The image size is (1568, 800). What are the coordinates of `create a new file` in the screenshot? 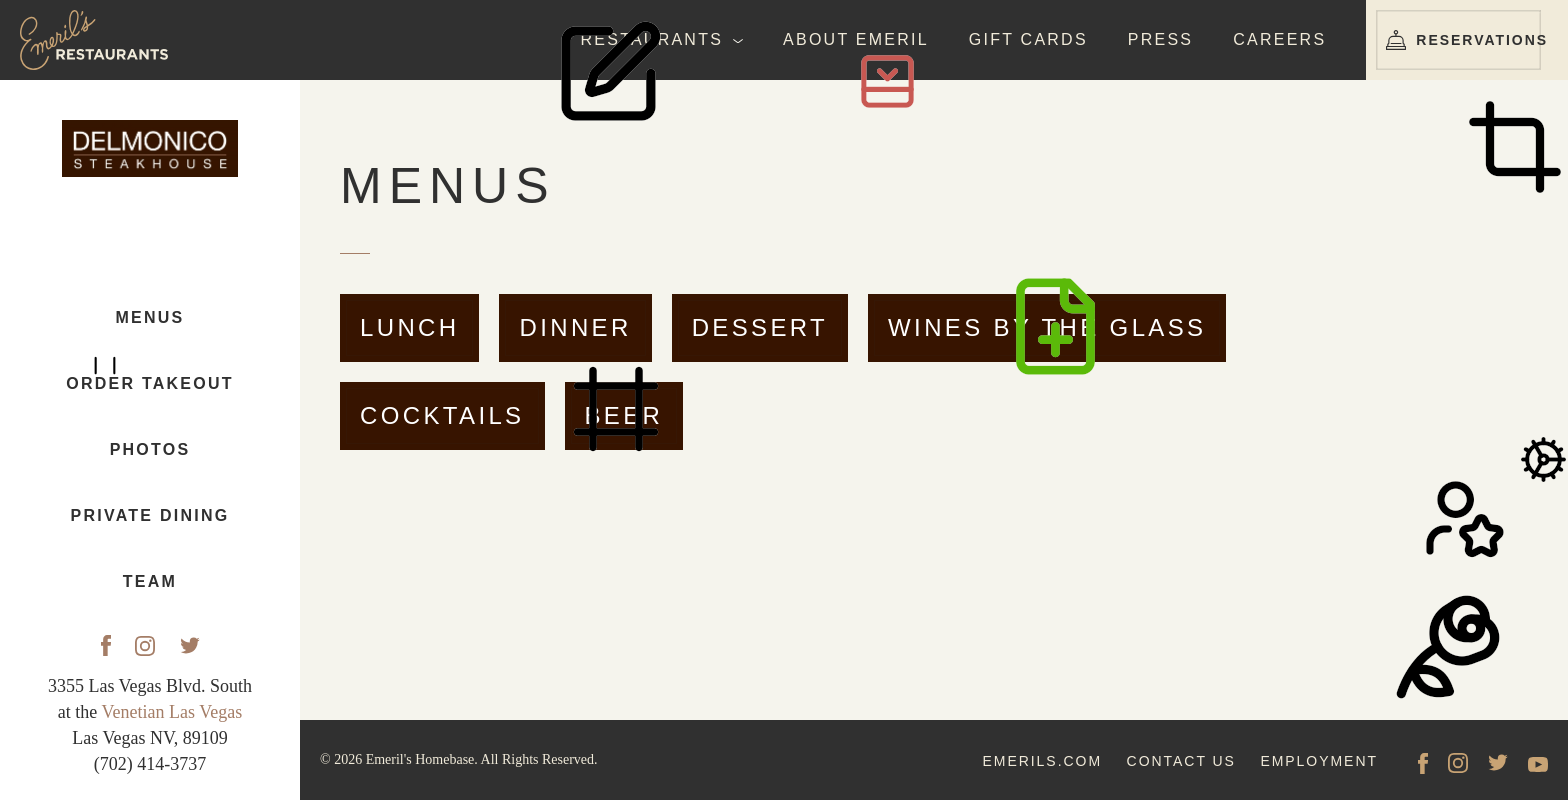 It's located at (1055, 326).